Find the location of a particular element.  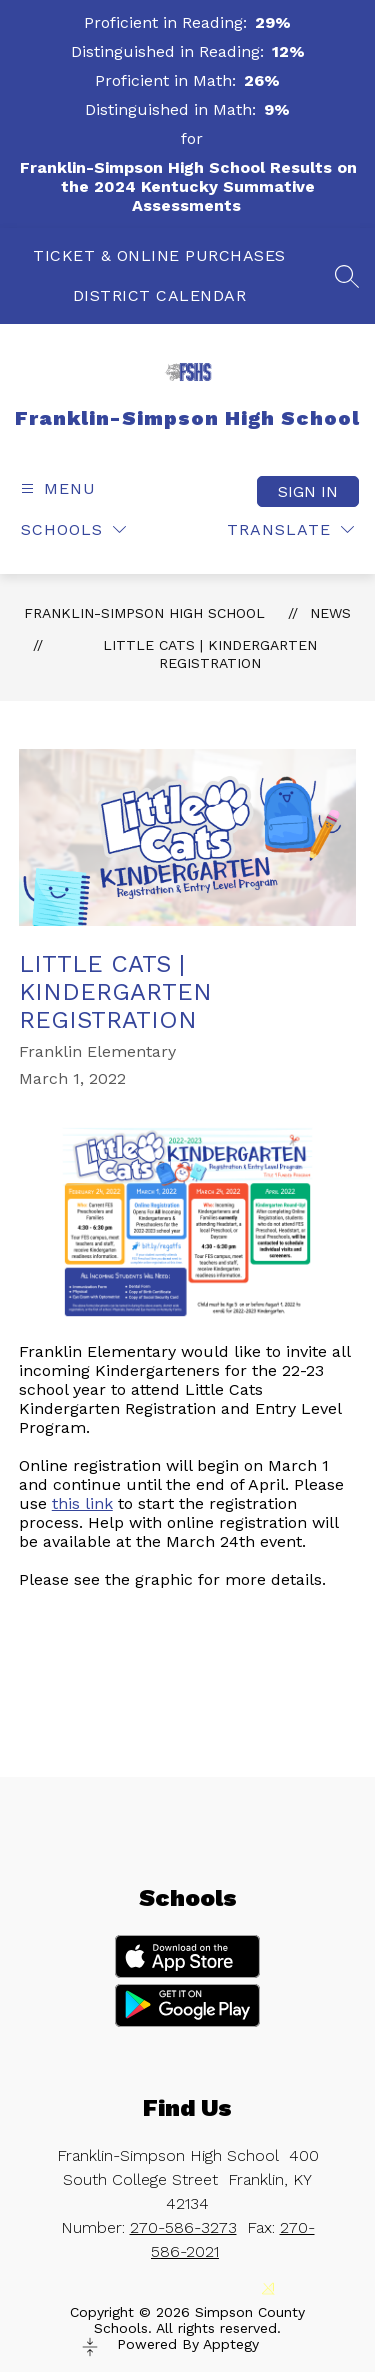

no cellular signal available is located at coordinates (269, 2289).